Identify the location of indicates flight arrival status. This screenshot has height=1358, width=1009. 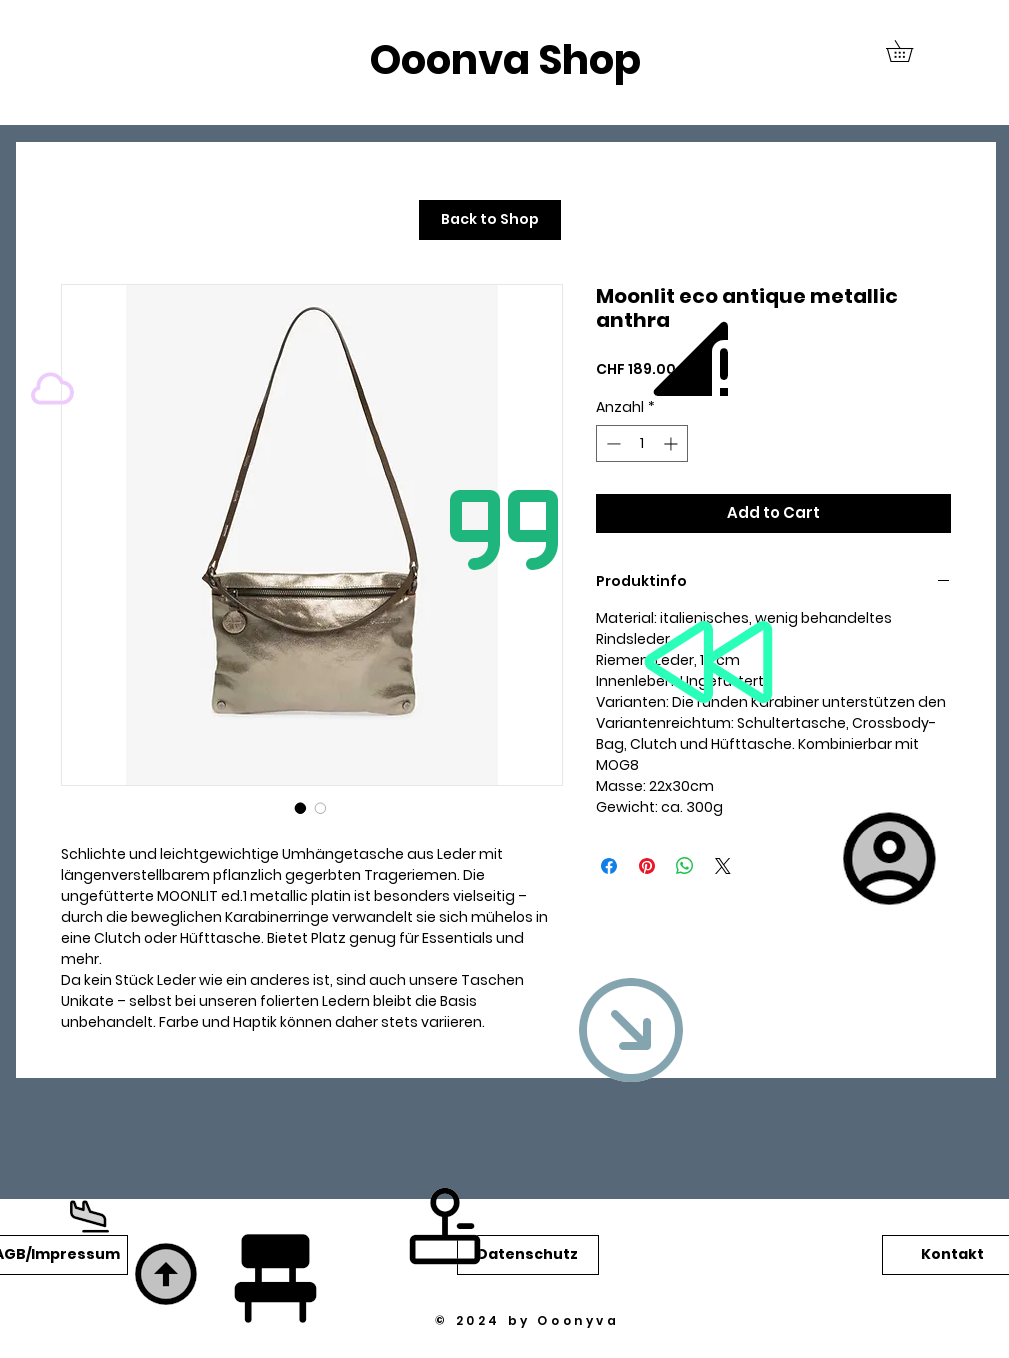
(87, 1216).